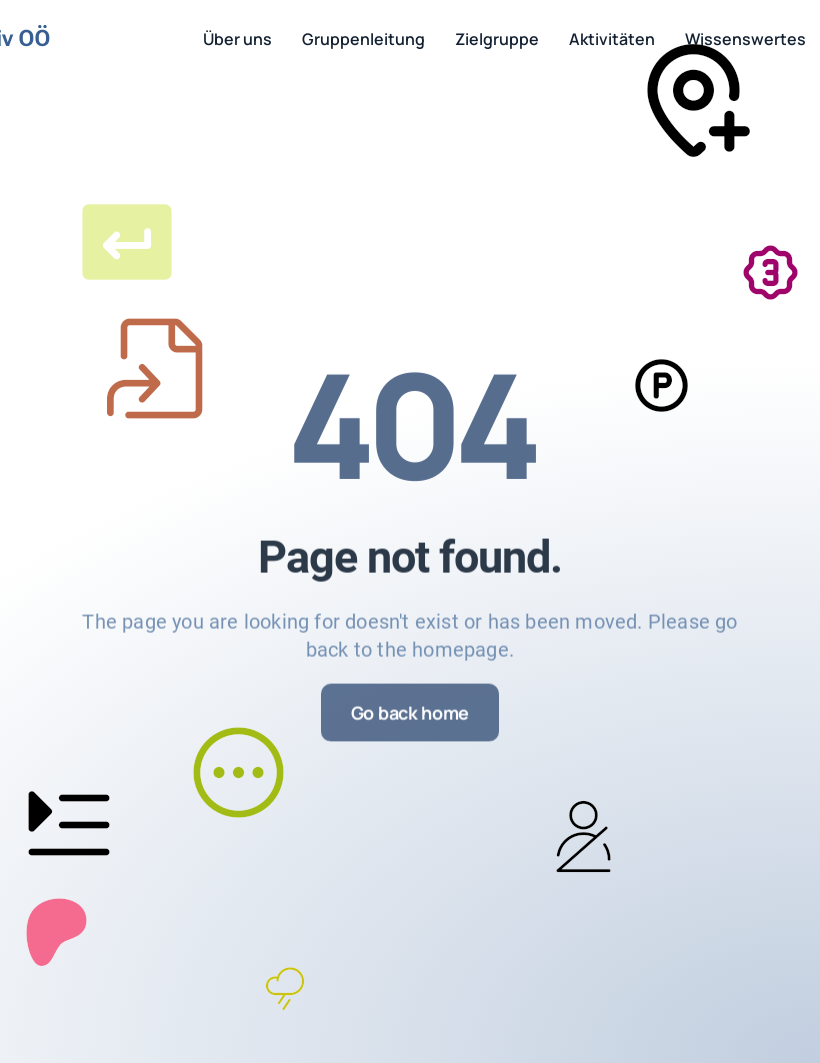 The image size is (820, 1063). Describe the element at coordinates (583, 836) in the screenshot. I see `fasten seatbelt reminder` at that location.